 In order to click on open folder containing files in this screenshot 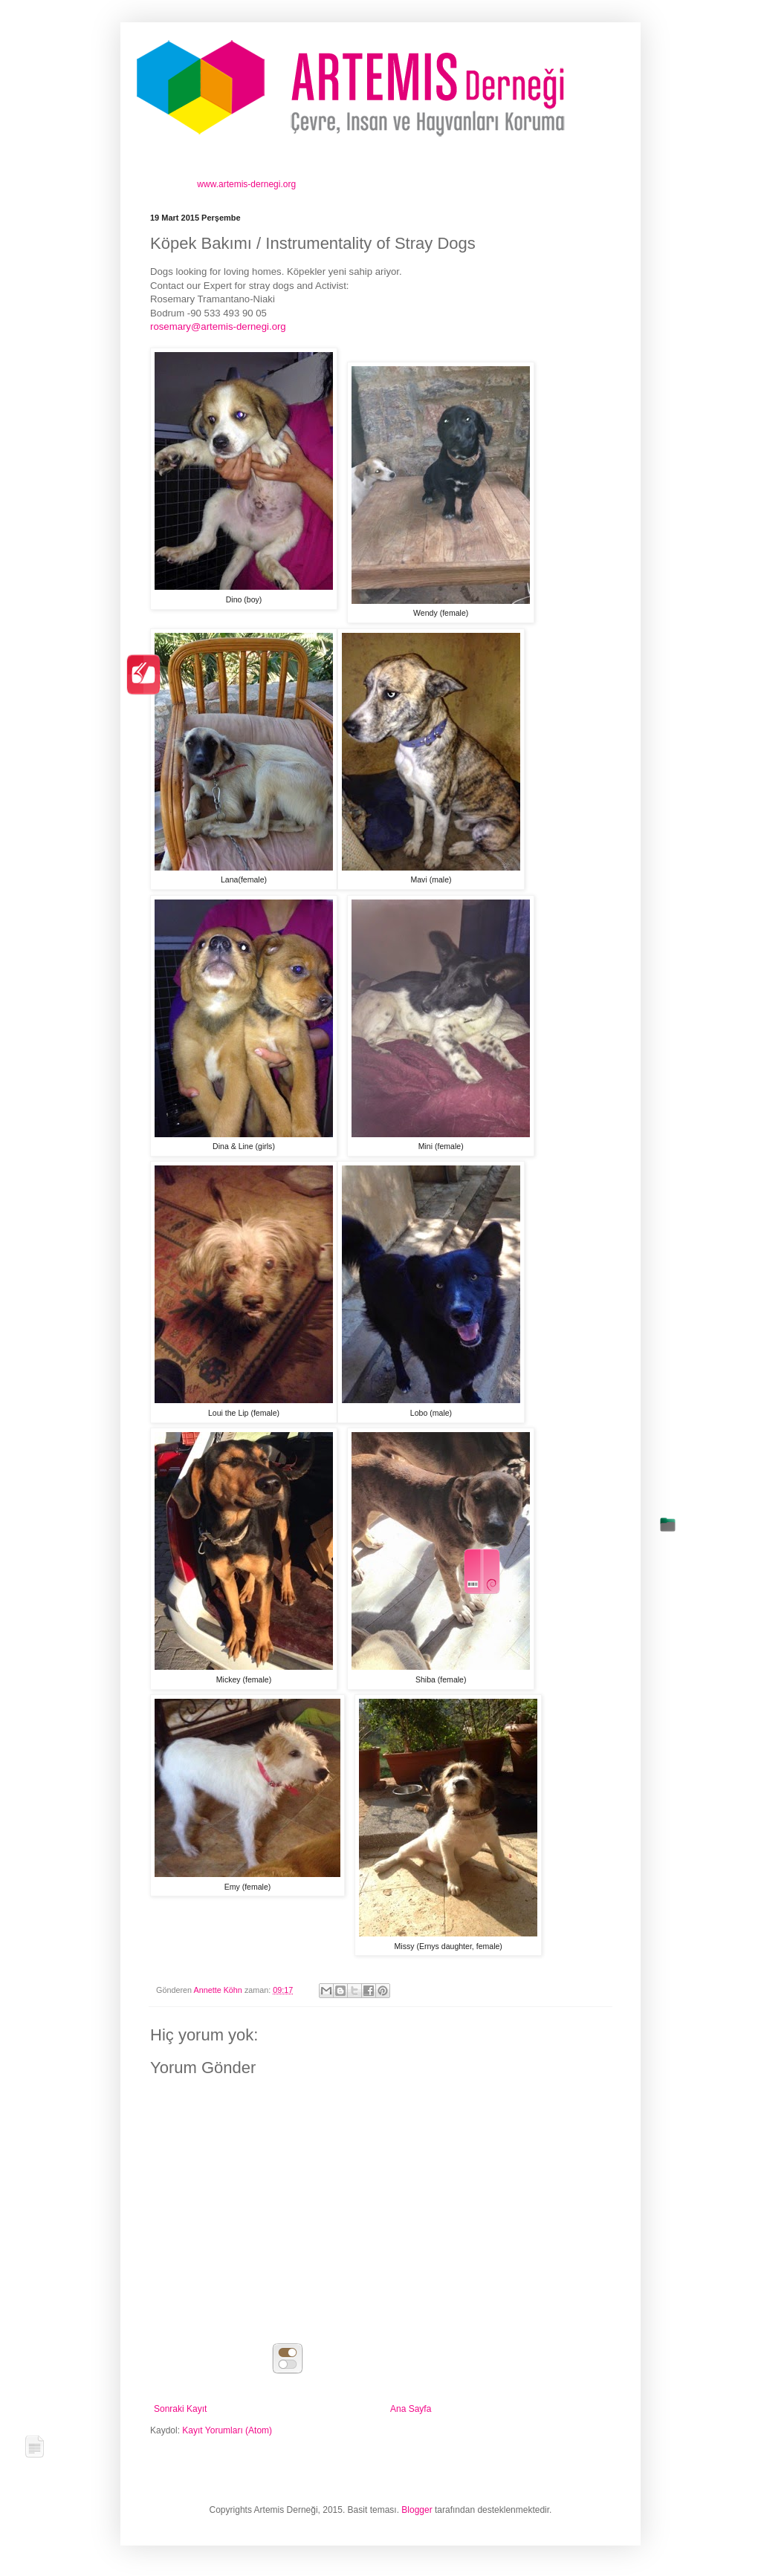, I will do `click(667, 1524)`.